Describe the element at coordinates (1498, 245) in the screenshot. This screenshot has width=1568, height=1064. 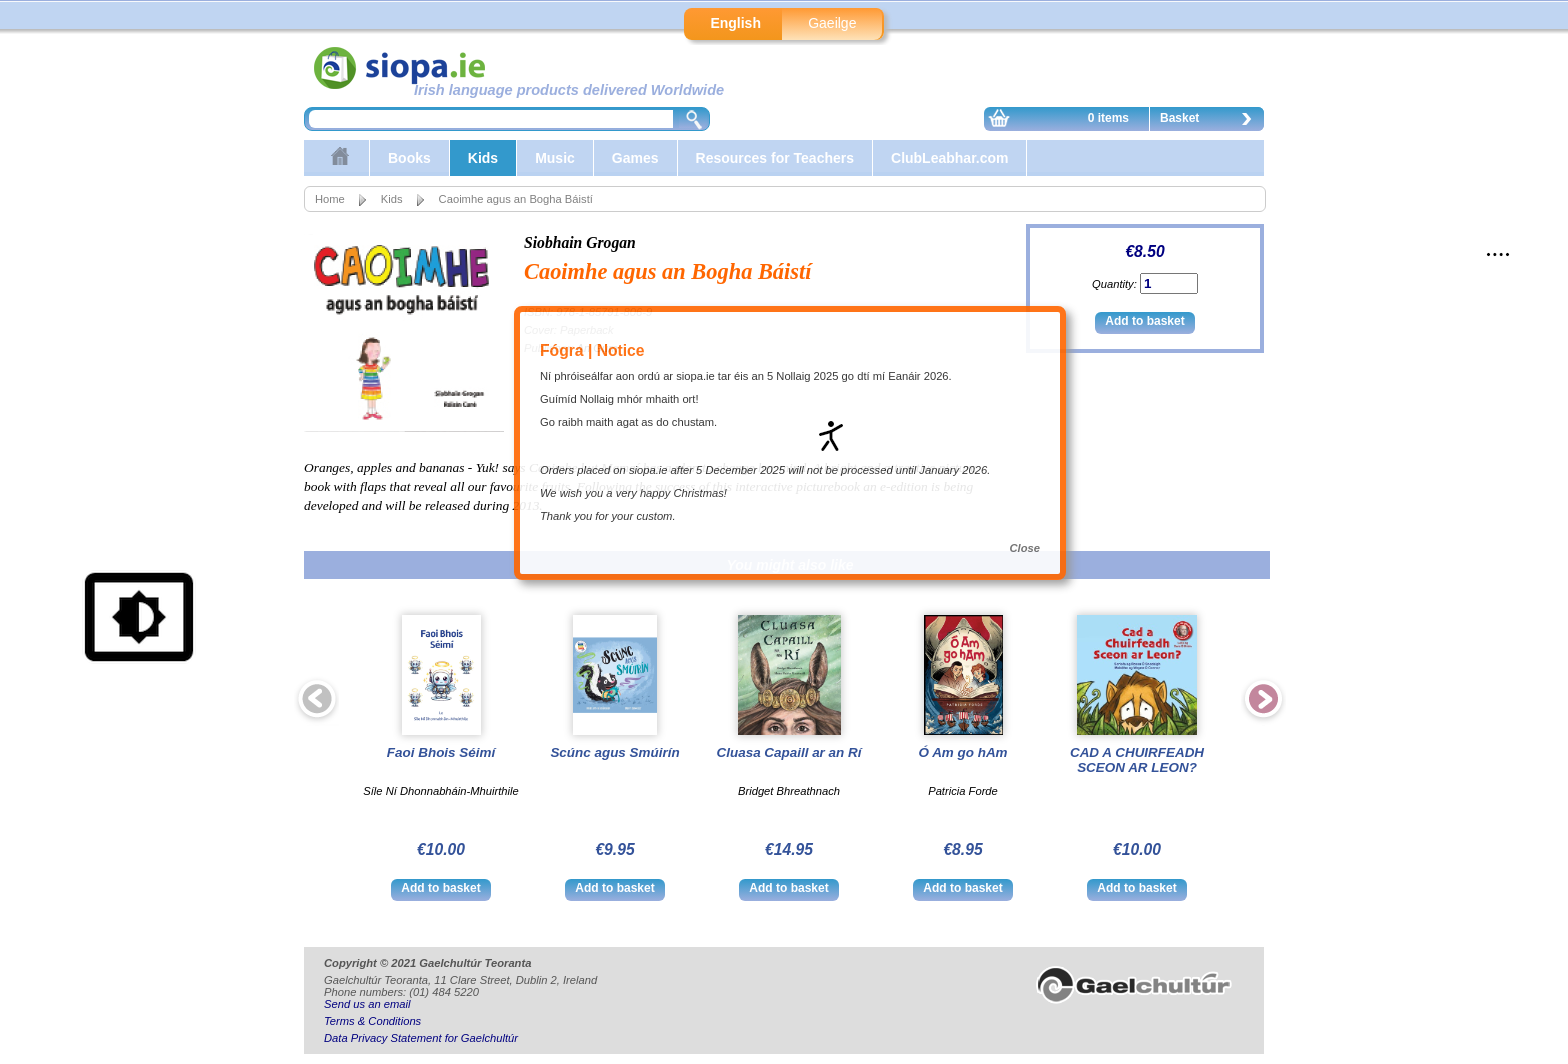
I see `indicates very weak or minimal signal strength` at that location.